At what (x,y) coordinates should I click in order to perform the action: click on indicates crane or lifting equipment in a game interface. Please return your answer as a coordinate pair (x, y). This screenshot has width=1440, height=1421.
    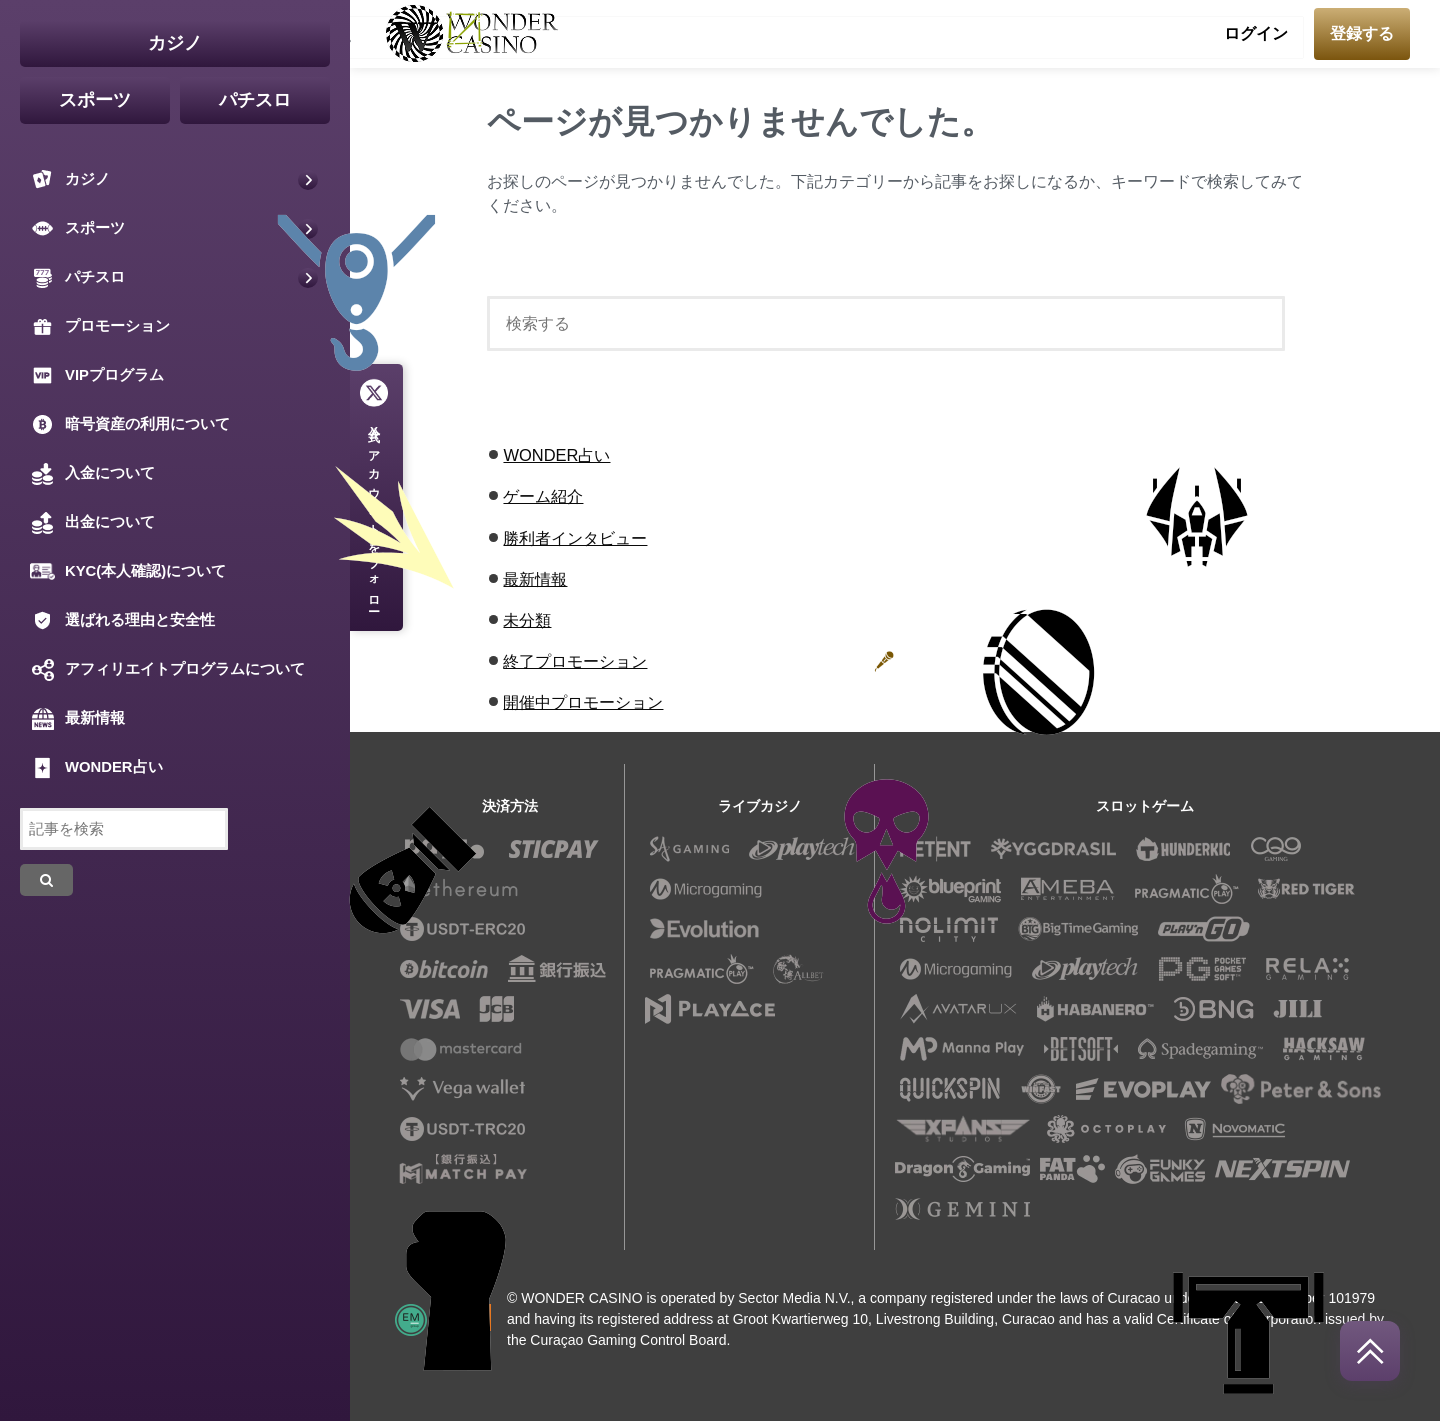
    Looking at the image, I should click on (356, 293).